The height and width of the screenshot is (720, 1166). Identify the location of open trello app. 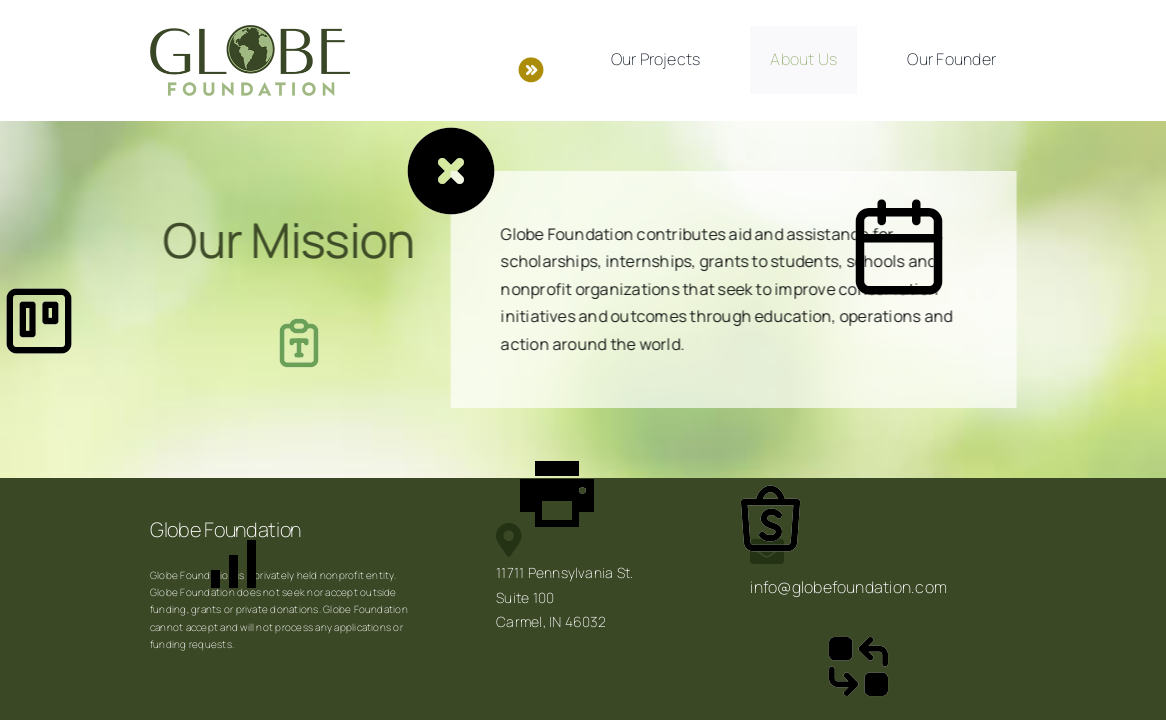
(39, 321).